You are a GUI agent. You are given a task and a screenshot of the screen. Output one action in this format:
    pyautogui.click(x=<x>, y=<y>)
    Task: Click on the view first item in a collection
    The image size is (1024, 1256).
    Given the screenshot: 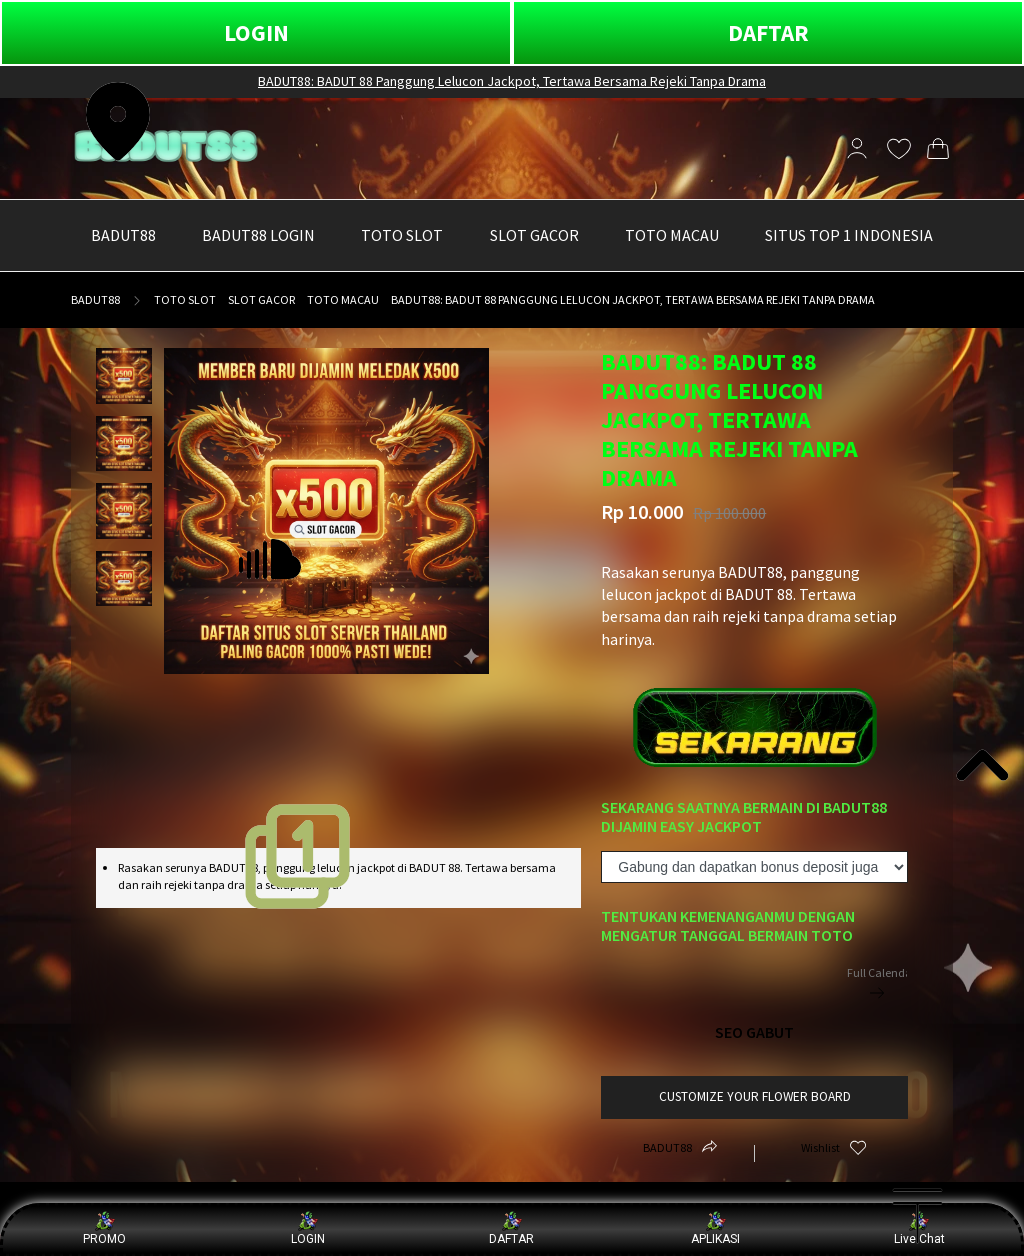 What is the action you would take?
    pyautogui.click(x=297, y=856)
    